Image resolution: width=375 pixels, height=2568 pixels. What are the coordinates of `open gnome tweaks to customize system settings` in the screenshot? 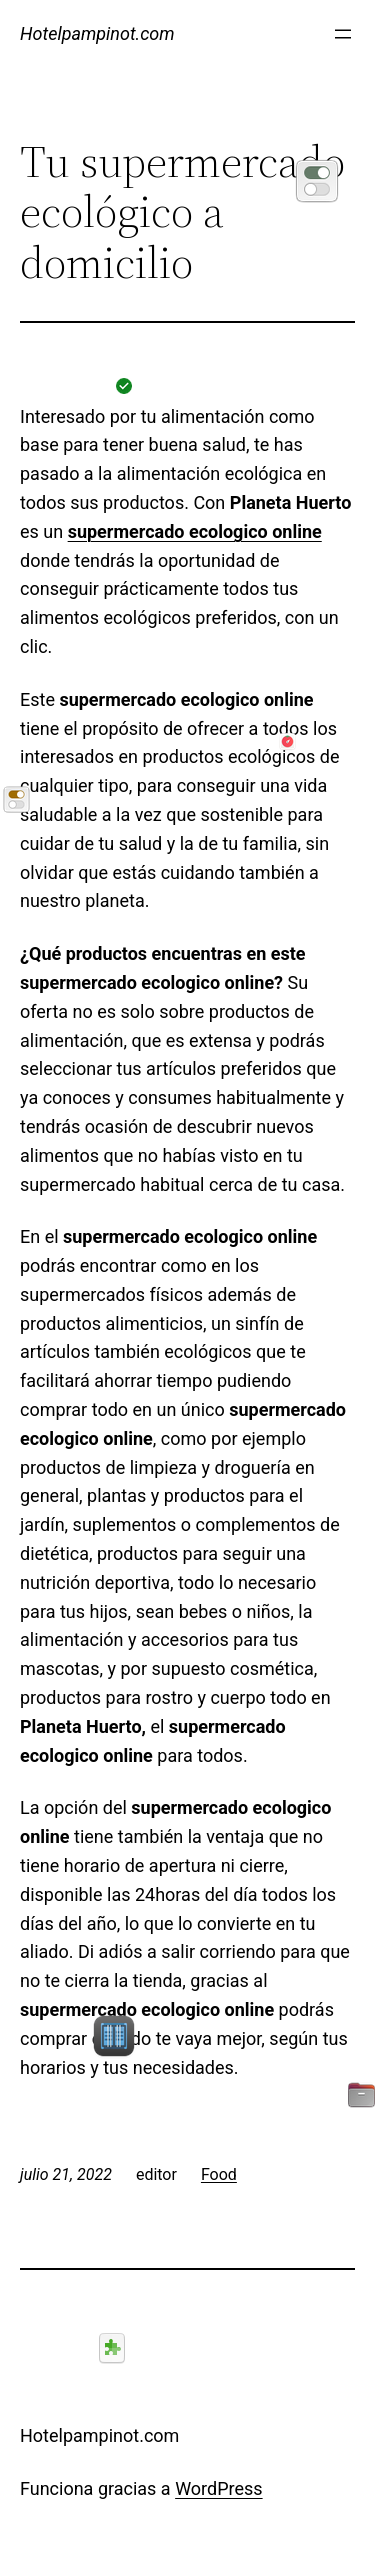 It's located at (317, 181).